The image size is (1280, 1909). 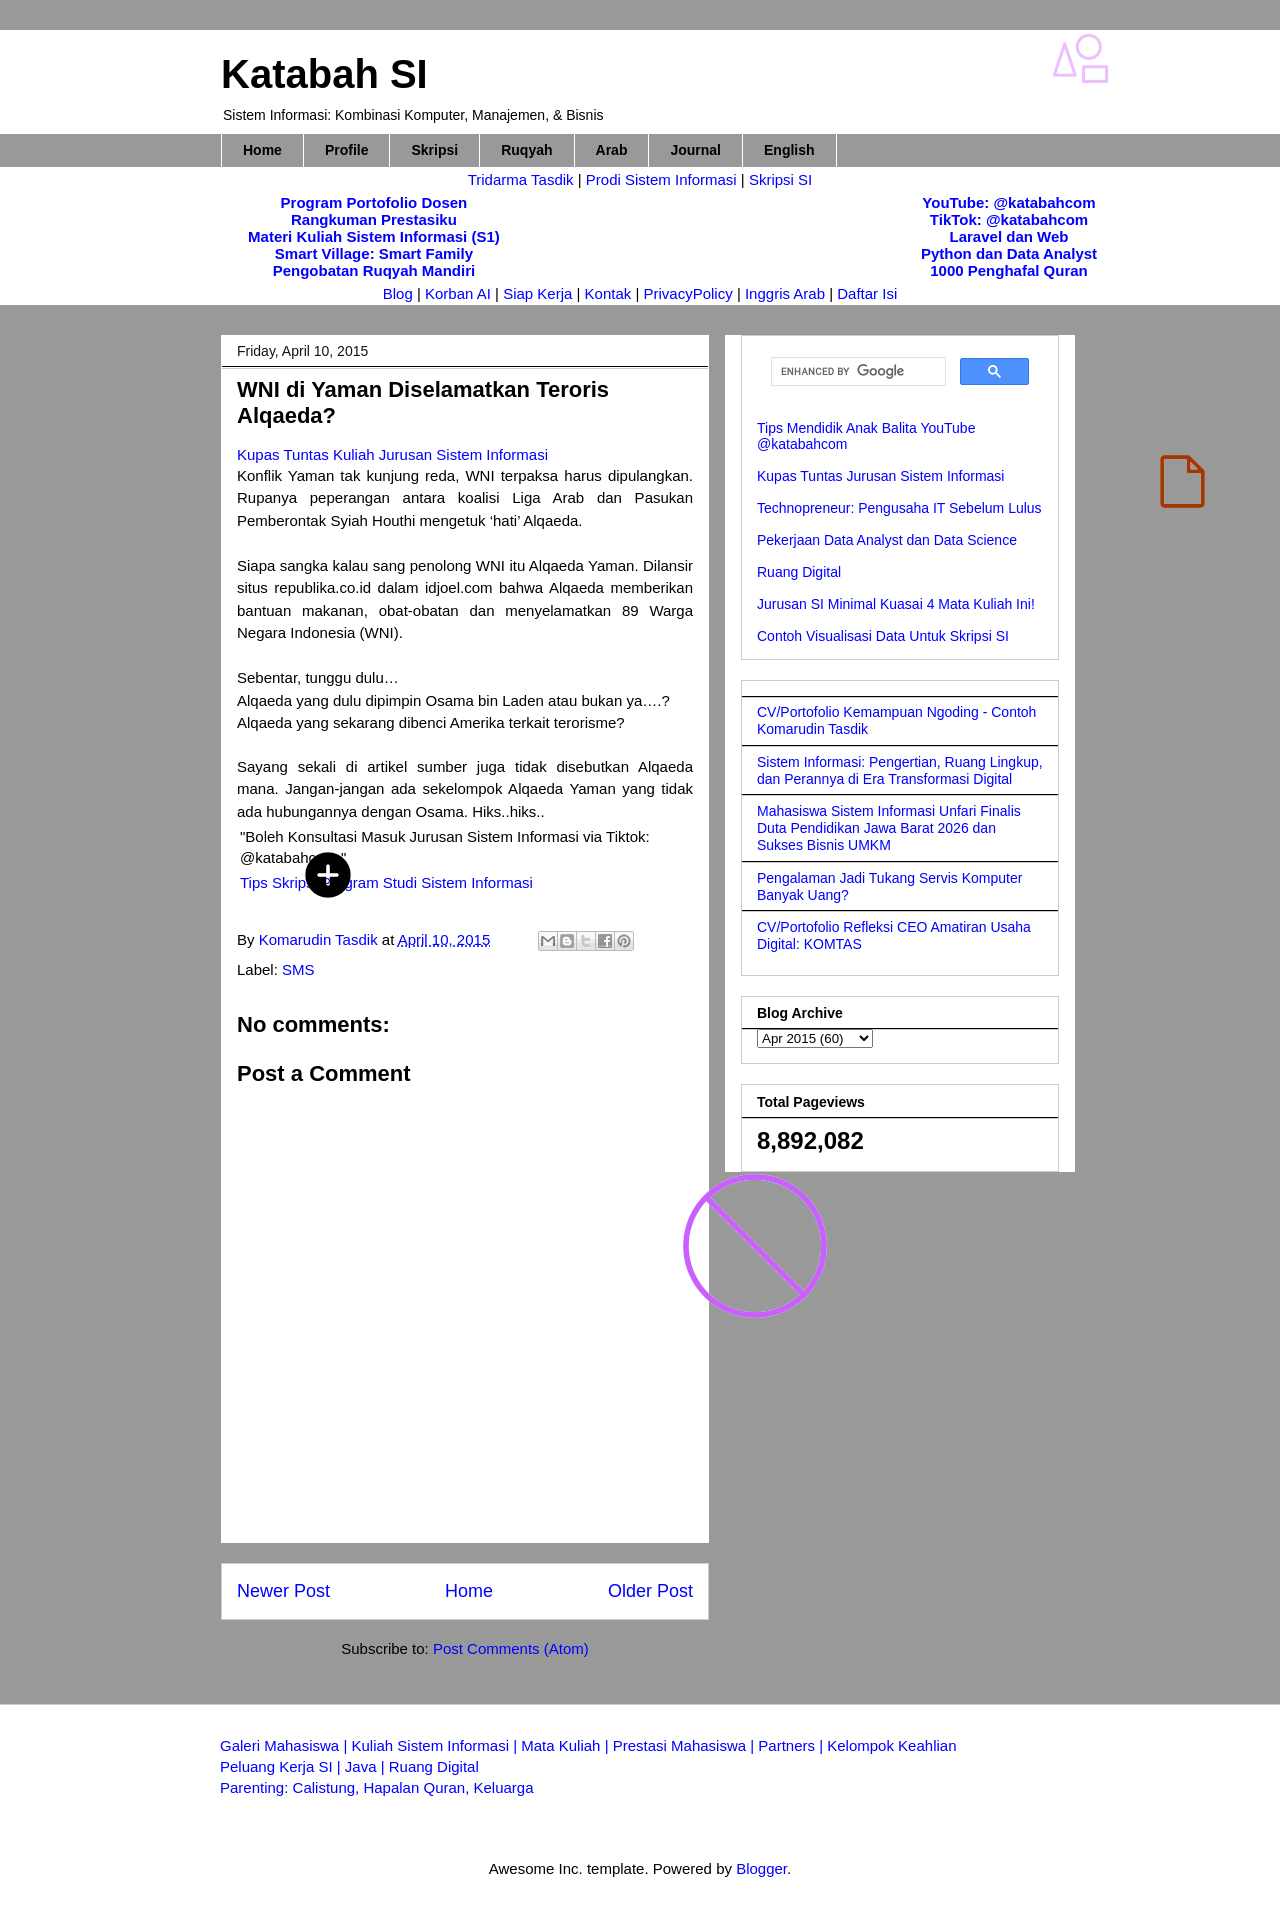 I want to click on view or open a file, so click(x=1182, y=481).